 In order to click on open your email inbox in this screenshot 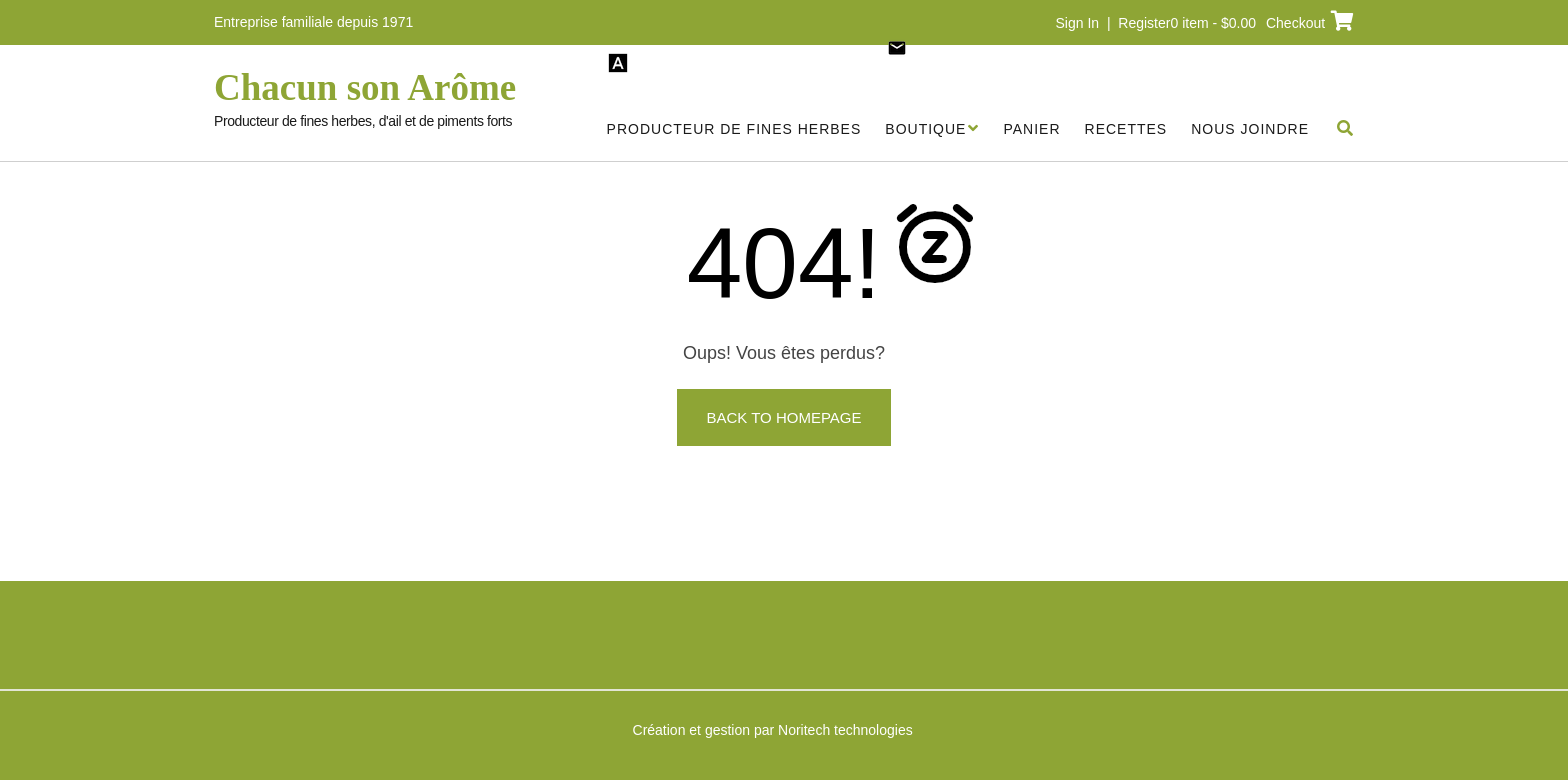, I will do `click(897, 48)`.